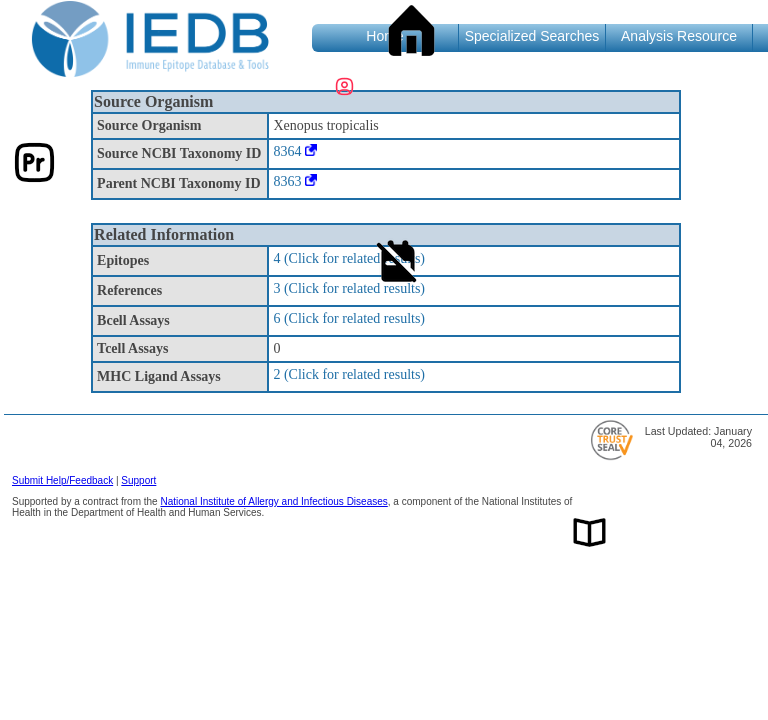 This screenshot has height=720, width=768. I want to click on no backpacks allowed, so click(398, 261).